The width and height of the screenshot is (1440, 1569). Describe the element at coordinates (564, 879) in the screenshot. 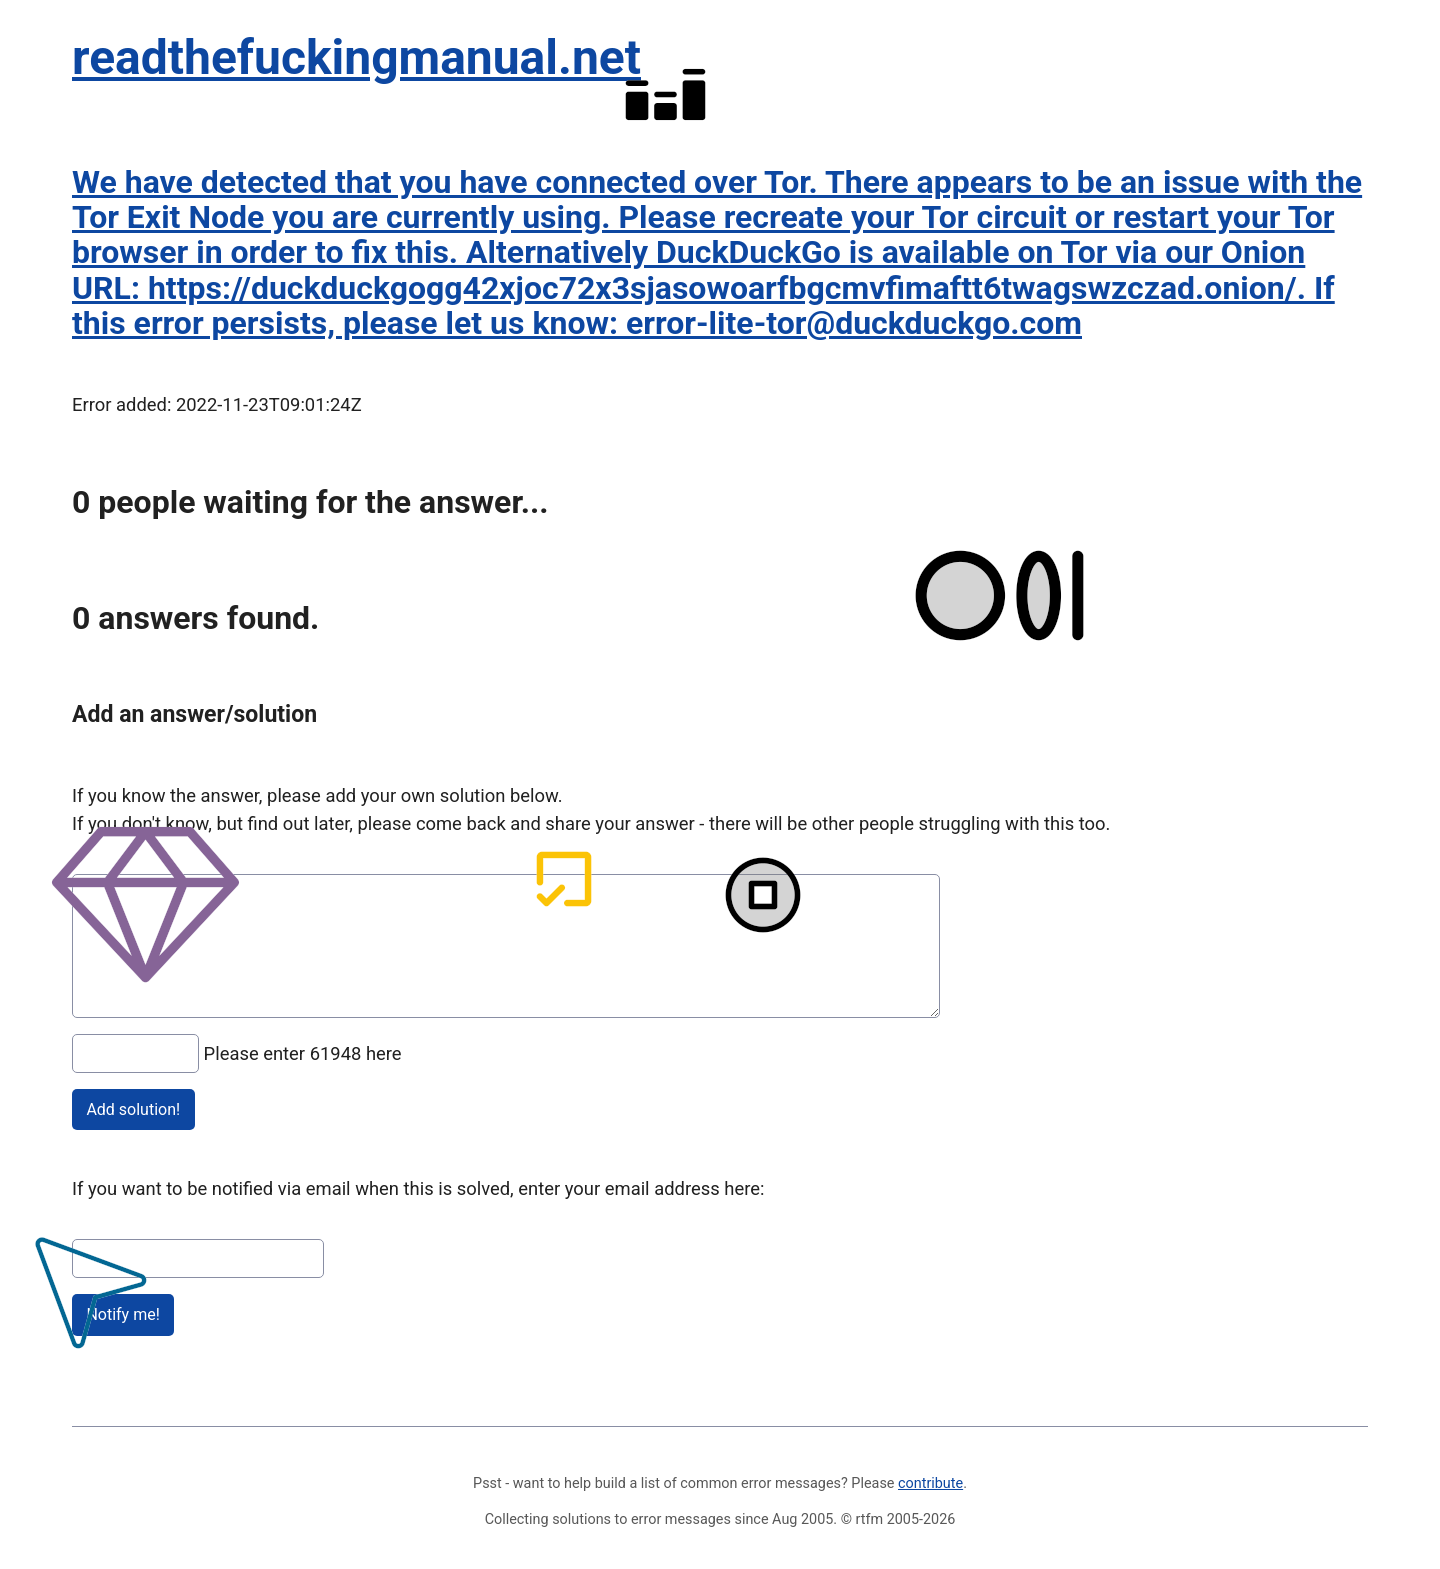

I see `mark task as complete` at that location.